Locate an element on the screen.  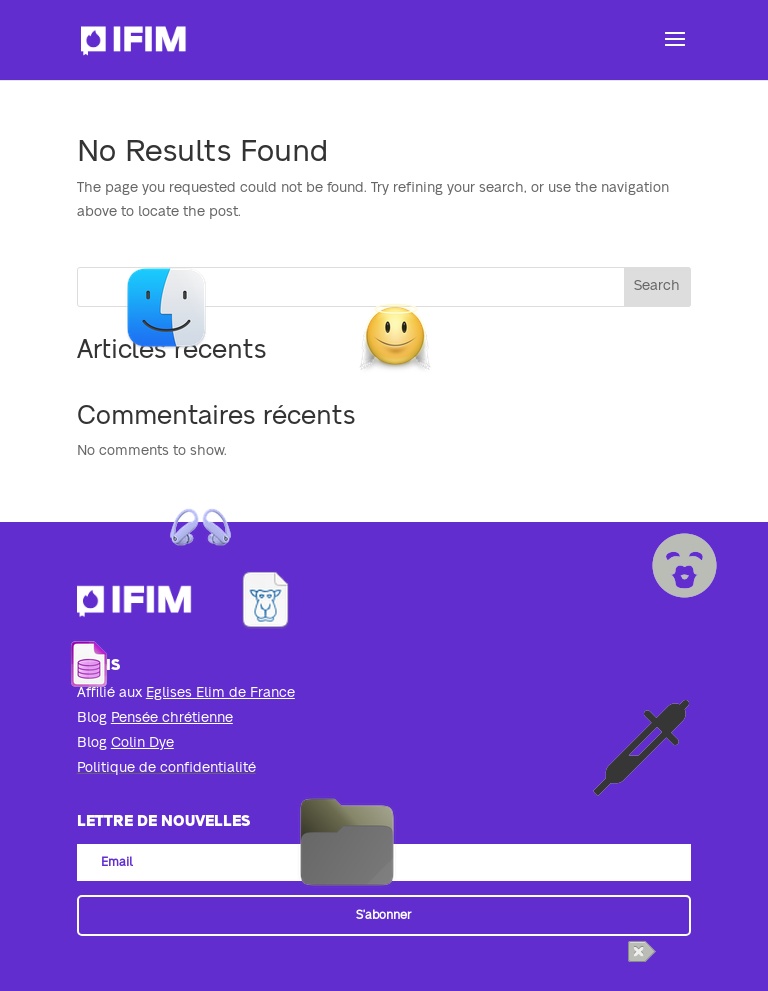
open color picker tool is located at coordinates (640, 748).